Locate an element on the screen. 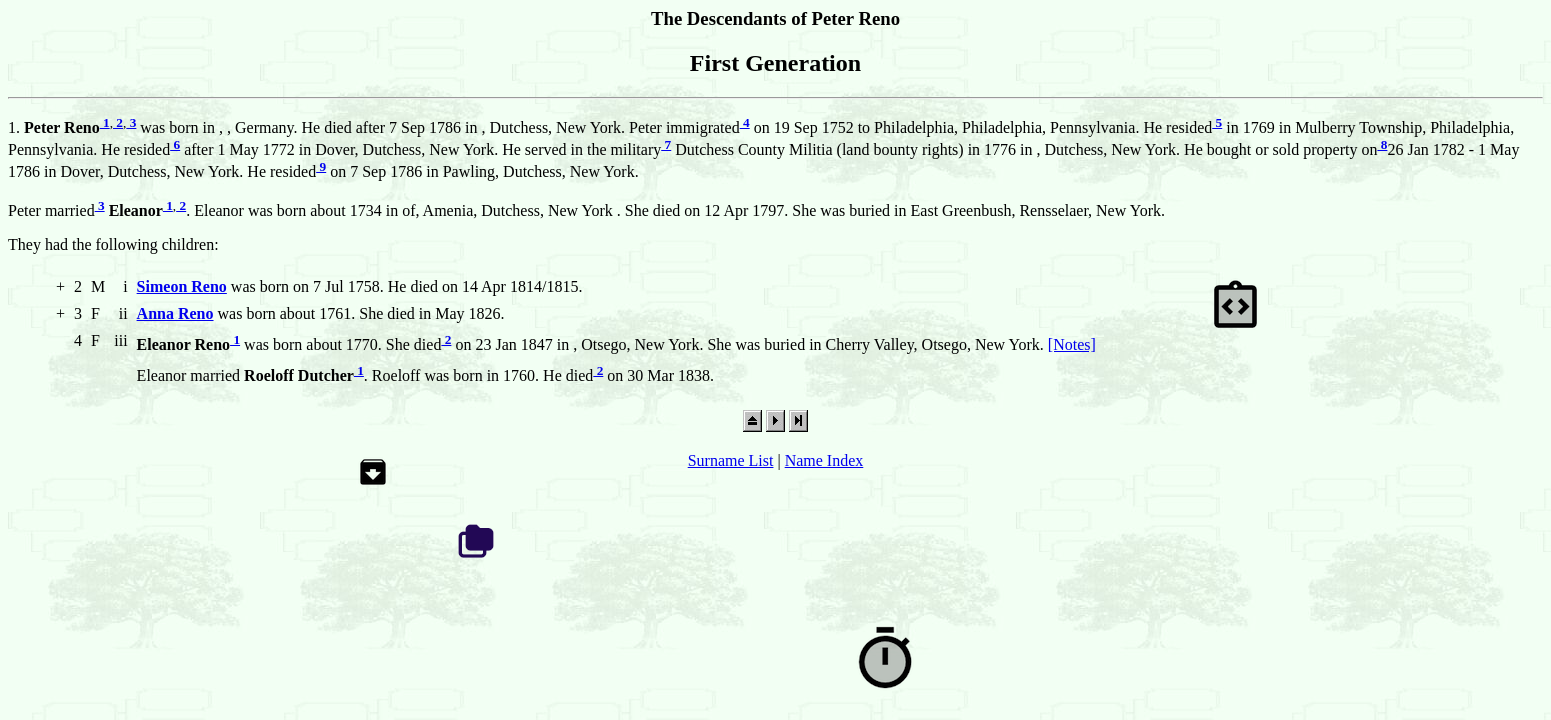 This screenshot has width=1551, height=720. view integration instructions or code snippets is located at coordinates (1235, 306).